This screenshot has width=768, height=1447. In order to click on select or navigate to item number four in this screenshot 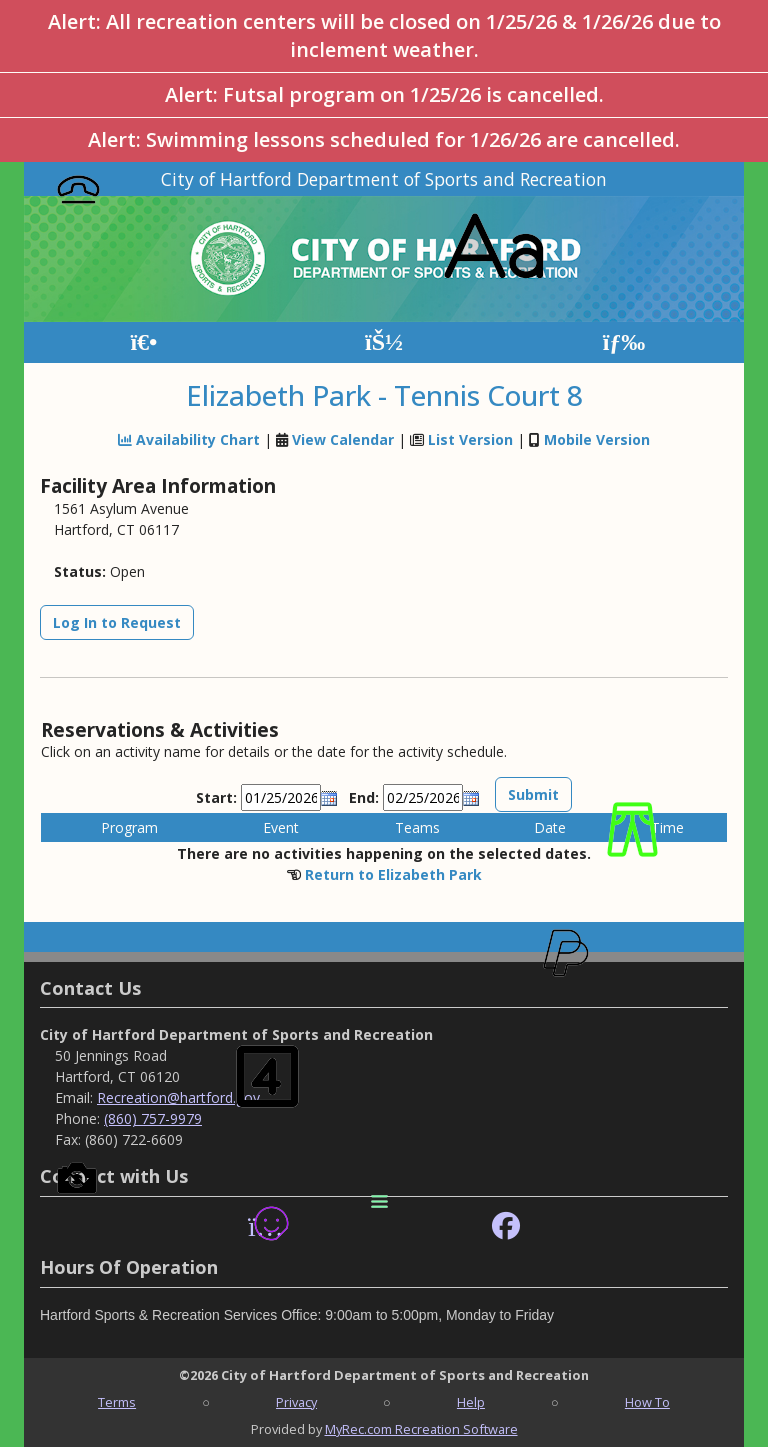, I will do `click(267, 1076)`.